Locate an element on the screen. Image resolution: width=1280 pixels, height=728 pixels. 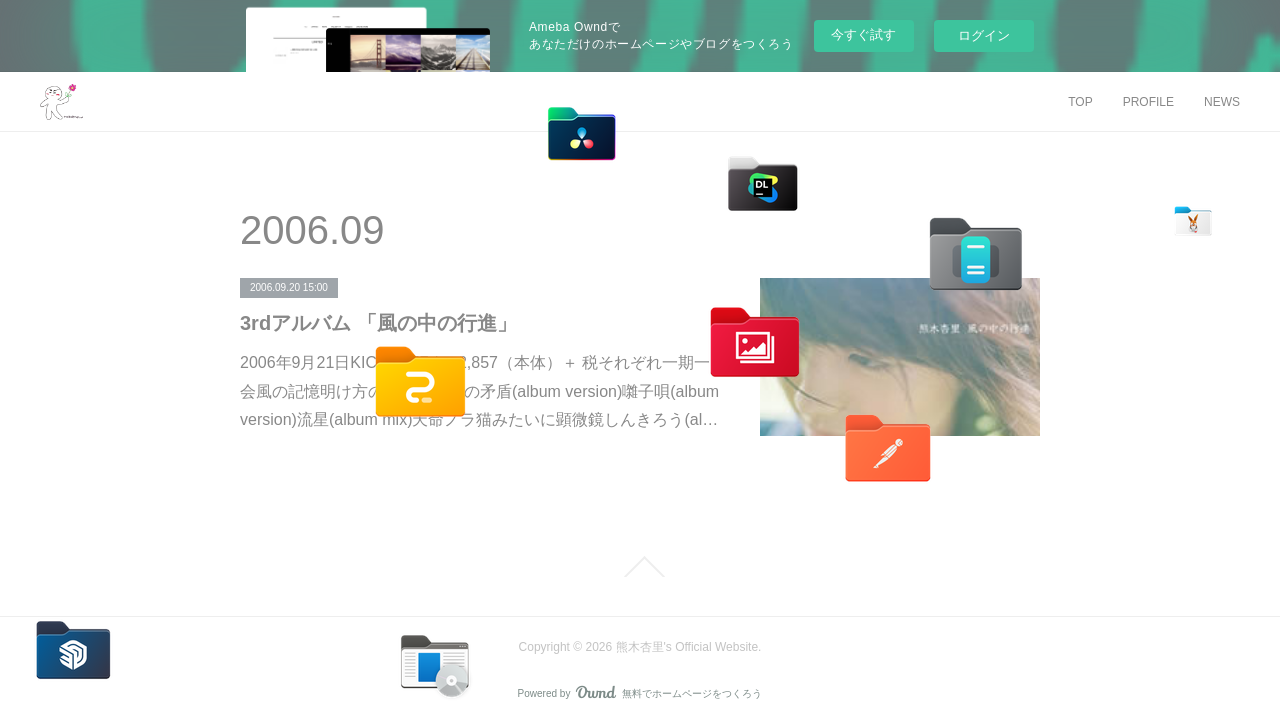
open 4K Slideshow Maker project folder is located at coordinates (754, 344).